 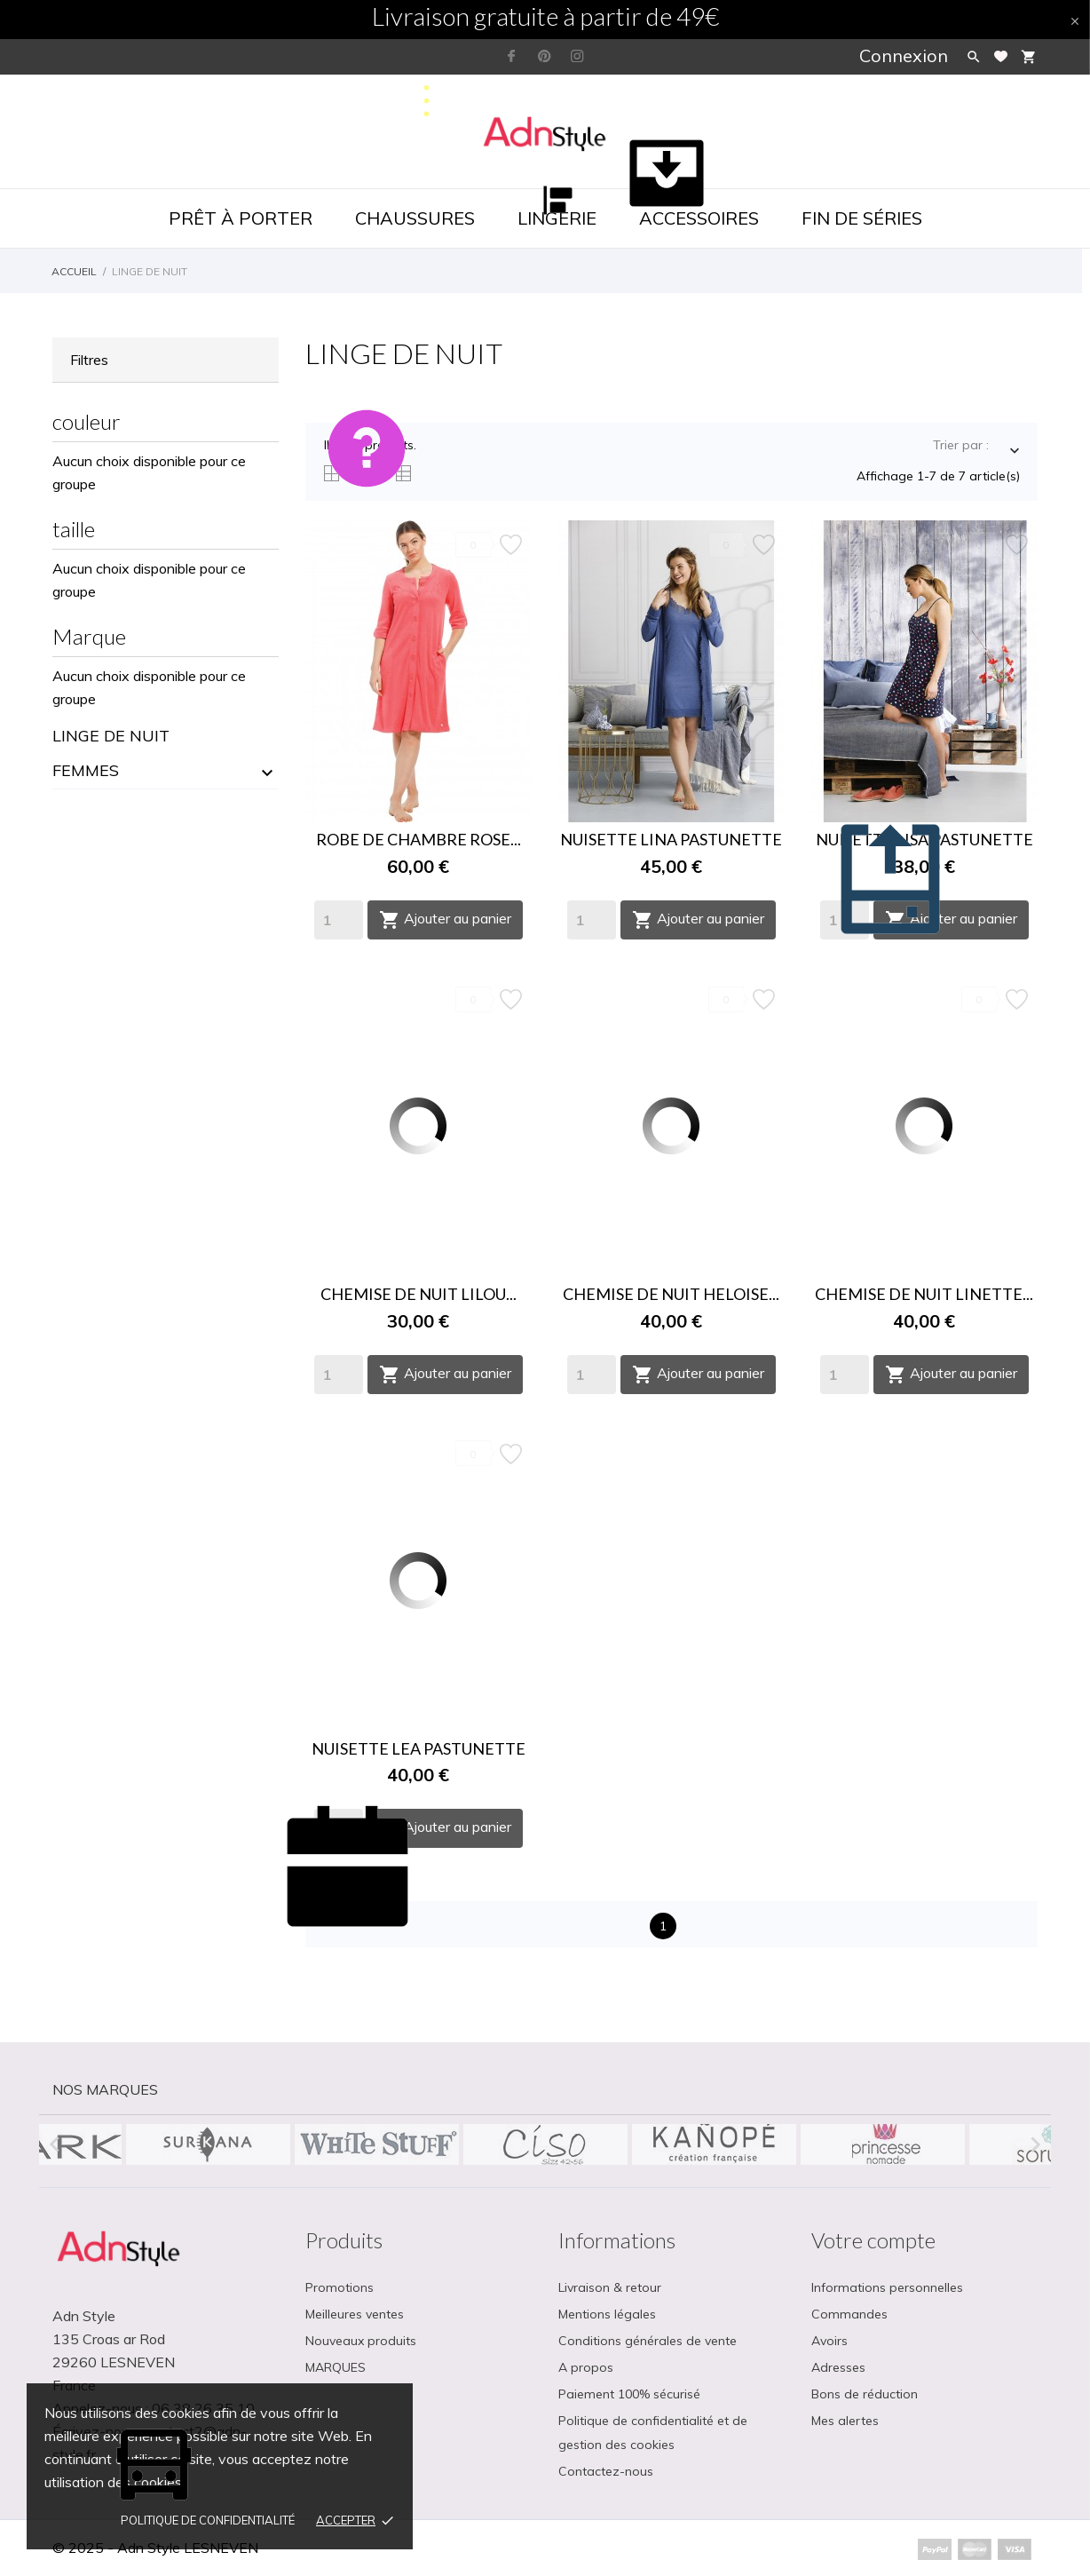 I want to click on align selected items to the left edge, so click(x=557, y=200).